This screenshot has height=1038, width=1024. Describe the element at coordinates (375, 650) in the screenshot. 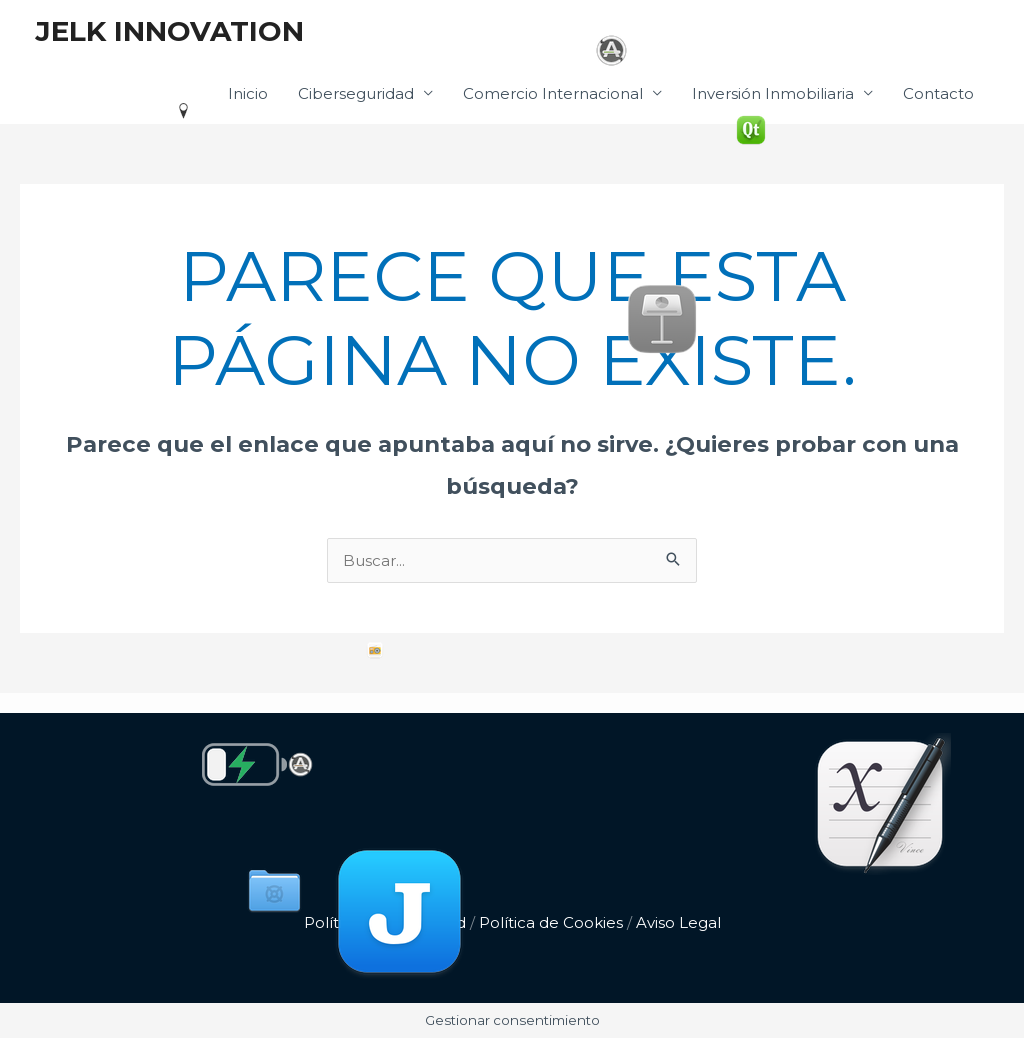

I see `open goodvibes internet radio app` at that location.